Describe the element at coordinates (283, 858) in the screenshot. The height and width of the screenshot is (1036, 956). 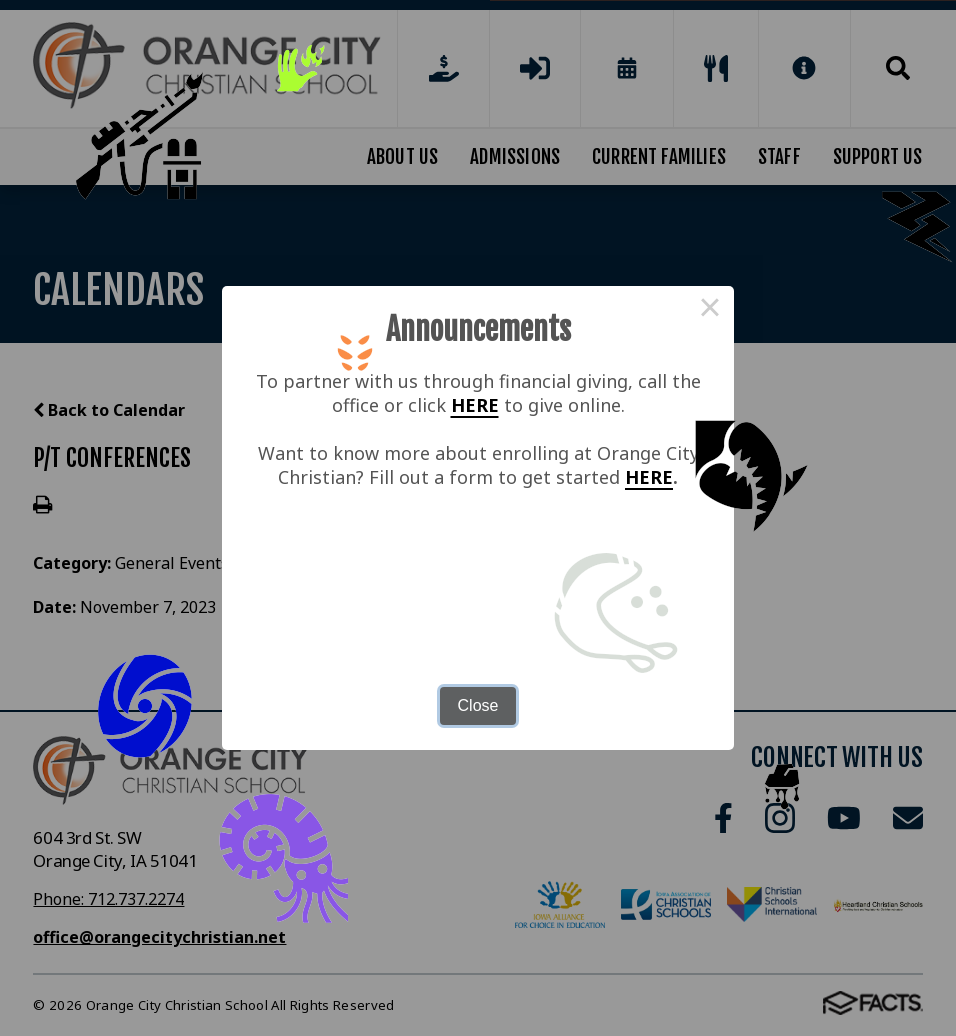
I see `fossil or paleontology category indicator` at that location.